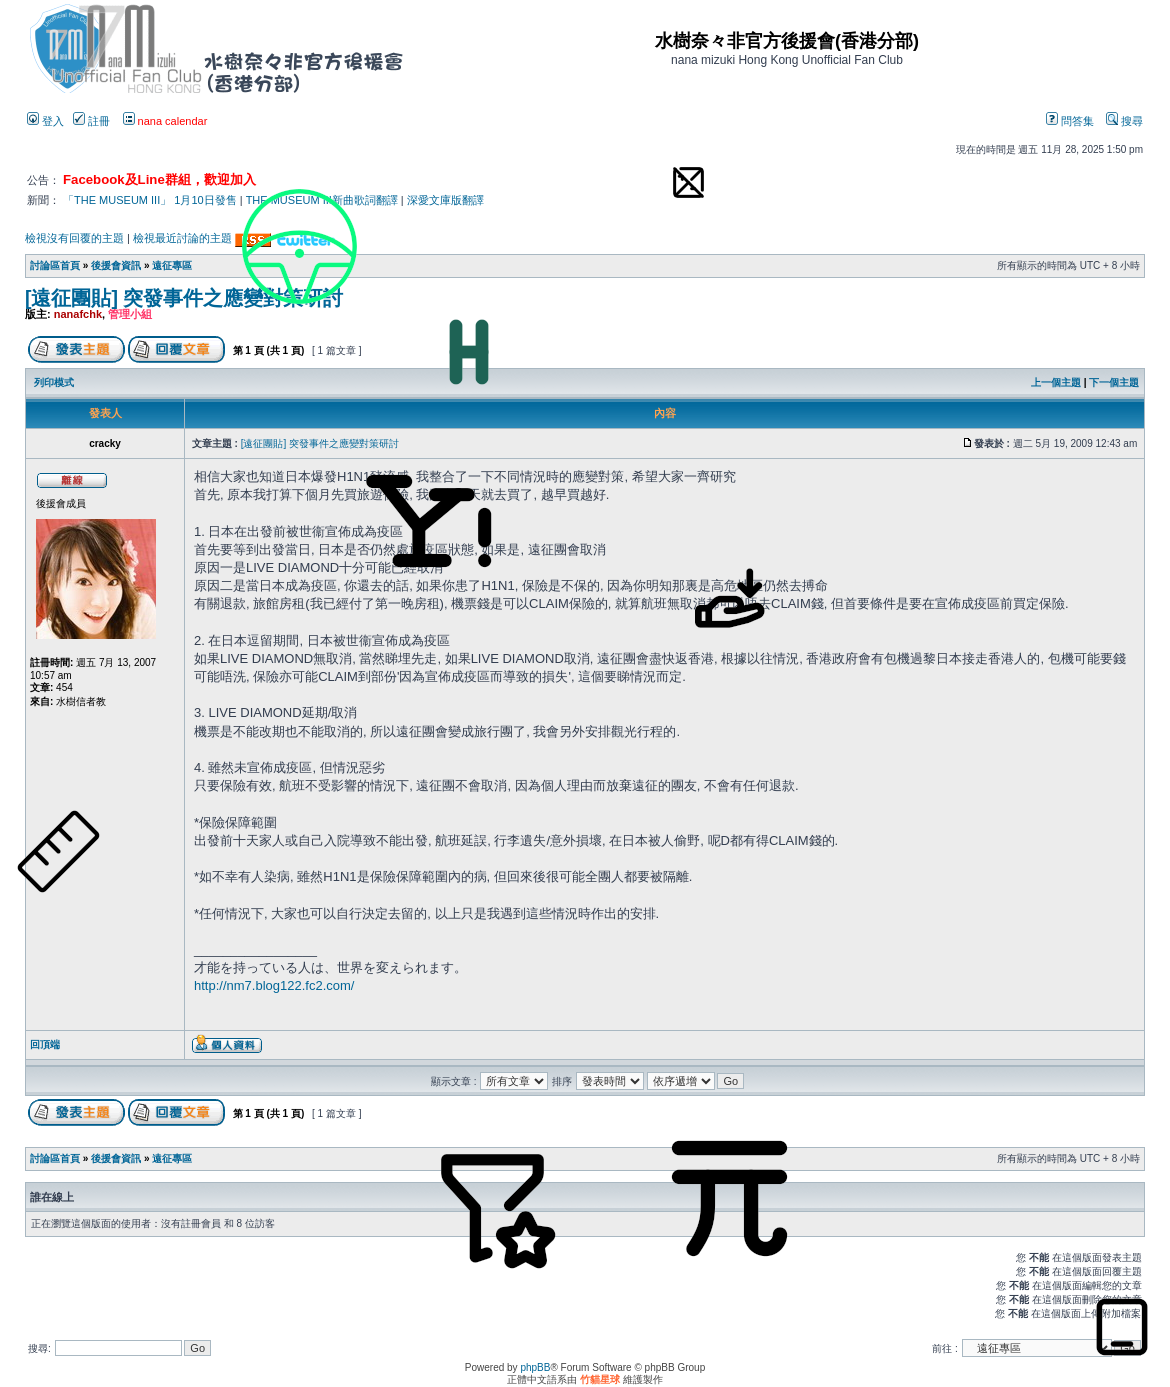  Describe the element at coordinates (731, 601) in the screenshot. I see `receive or accept an incoming item` at that location.